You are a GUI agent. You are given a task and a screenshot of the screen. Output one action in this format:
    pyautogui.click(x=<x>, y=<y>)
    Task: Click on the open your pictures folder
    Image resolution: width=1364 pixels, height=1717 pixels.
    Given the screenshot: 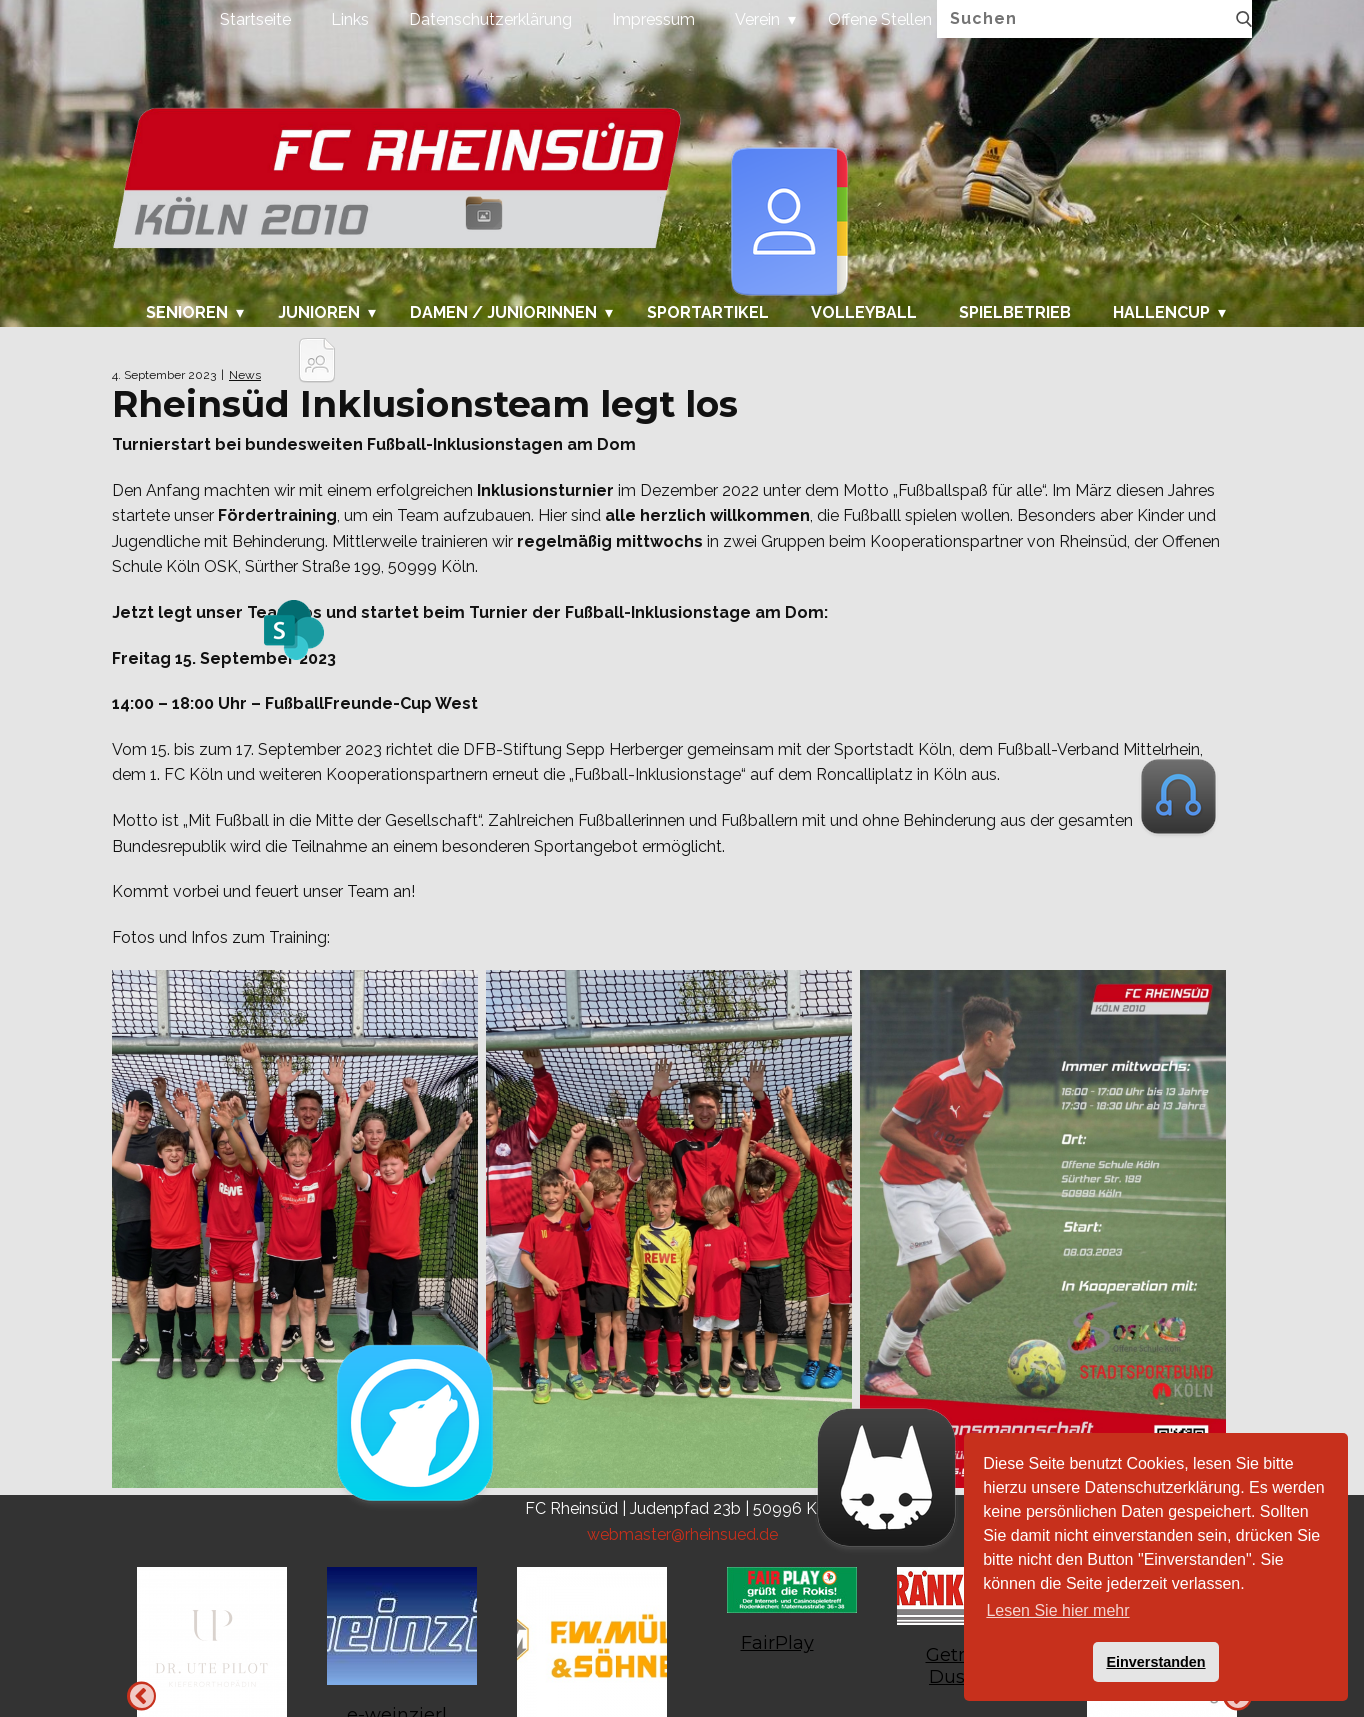 What is the action you would take?
    pyautogui.click(x=484, y=213)
    